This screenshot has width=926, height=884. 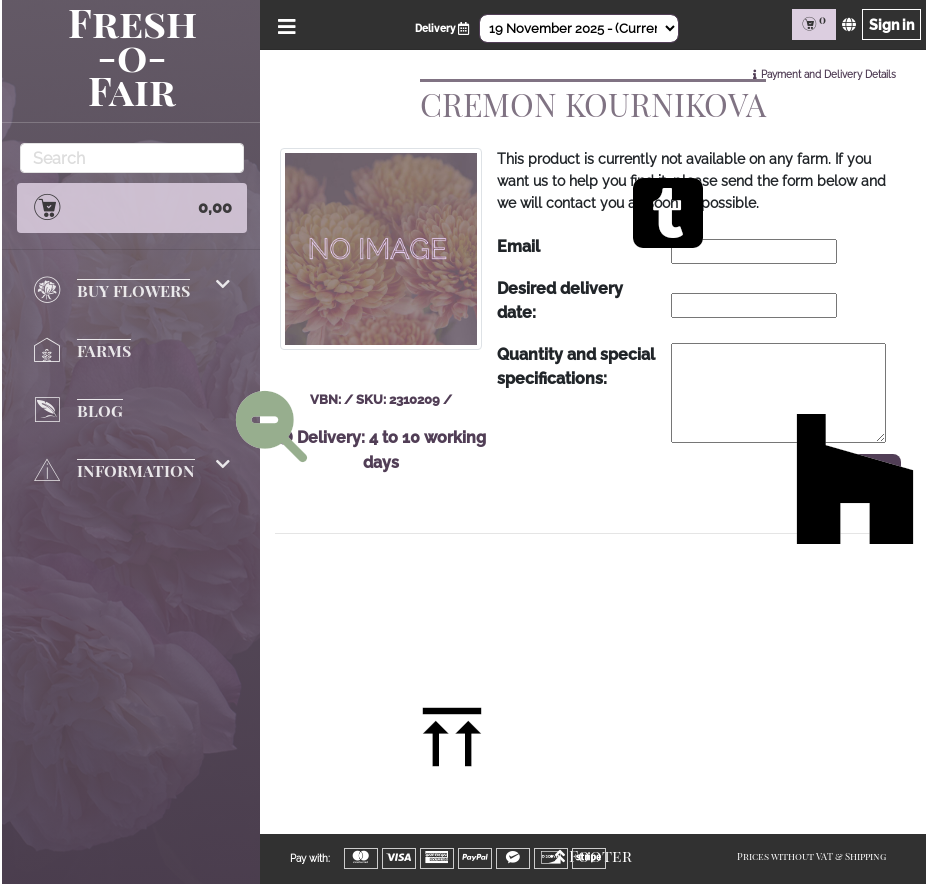 I want to click on zoom out, so click(x=271, y=426).